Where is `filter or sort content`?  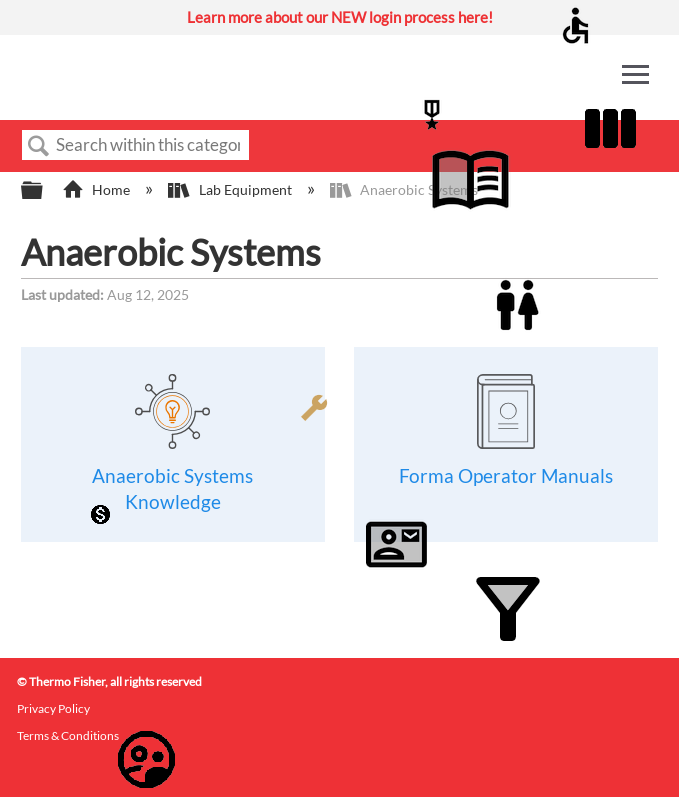
filter or sort content is located at coordinates (508, 609).